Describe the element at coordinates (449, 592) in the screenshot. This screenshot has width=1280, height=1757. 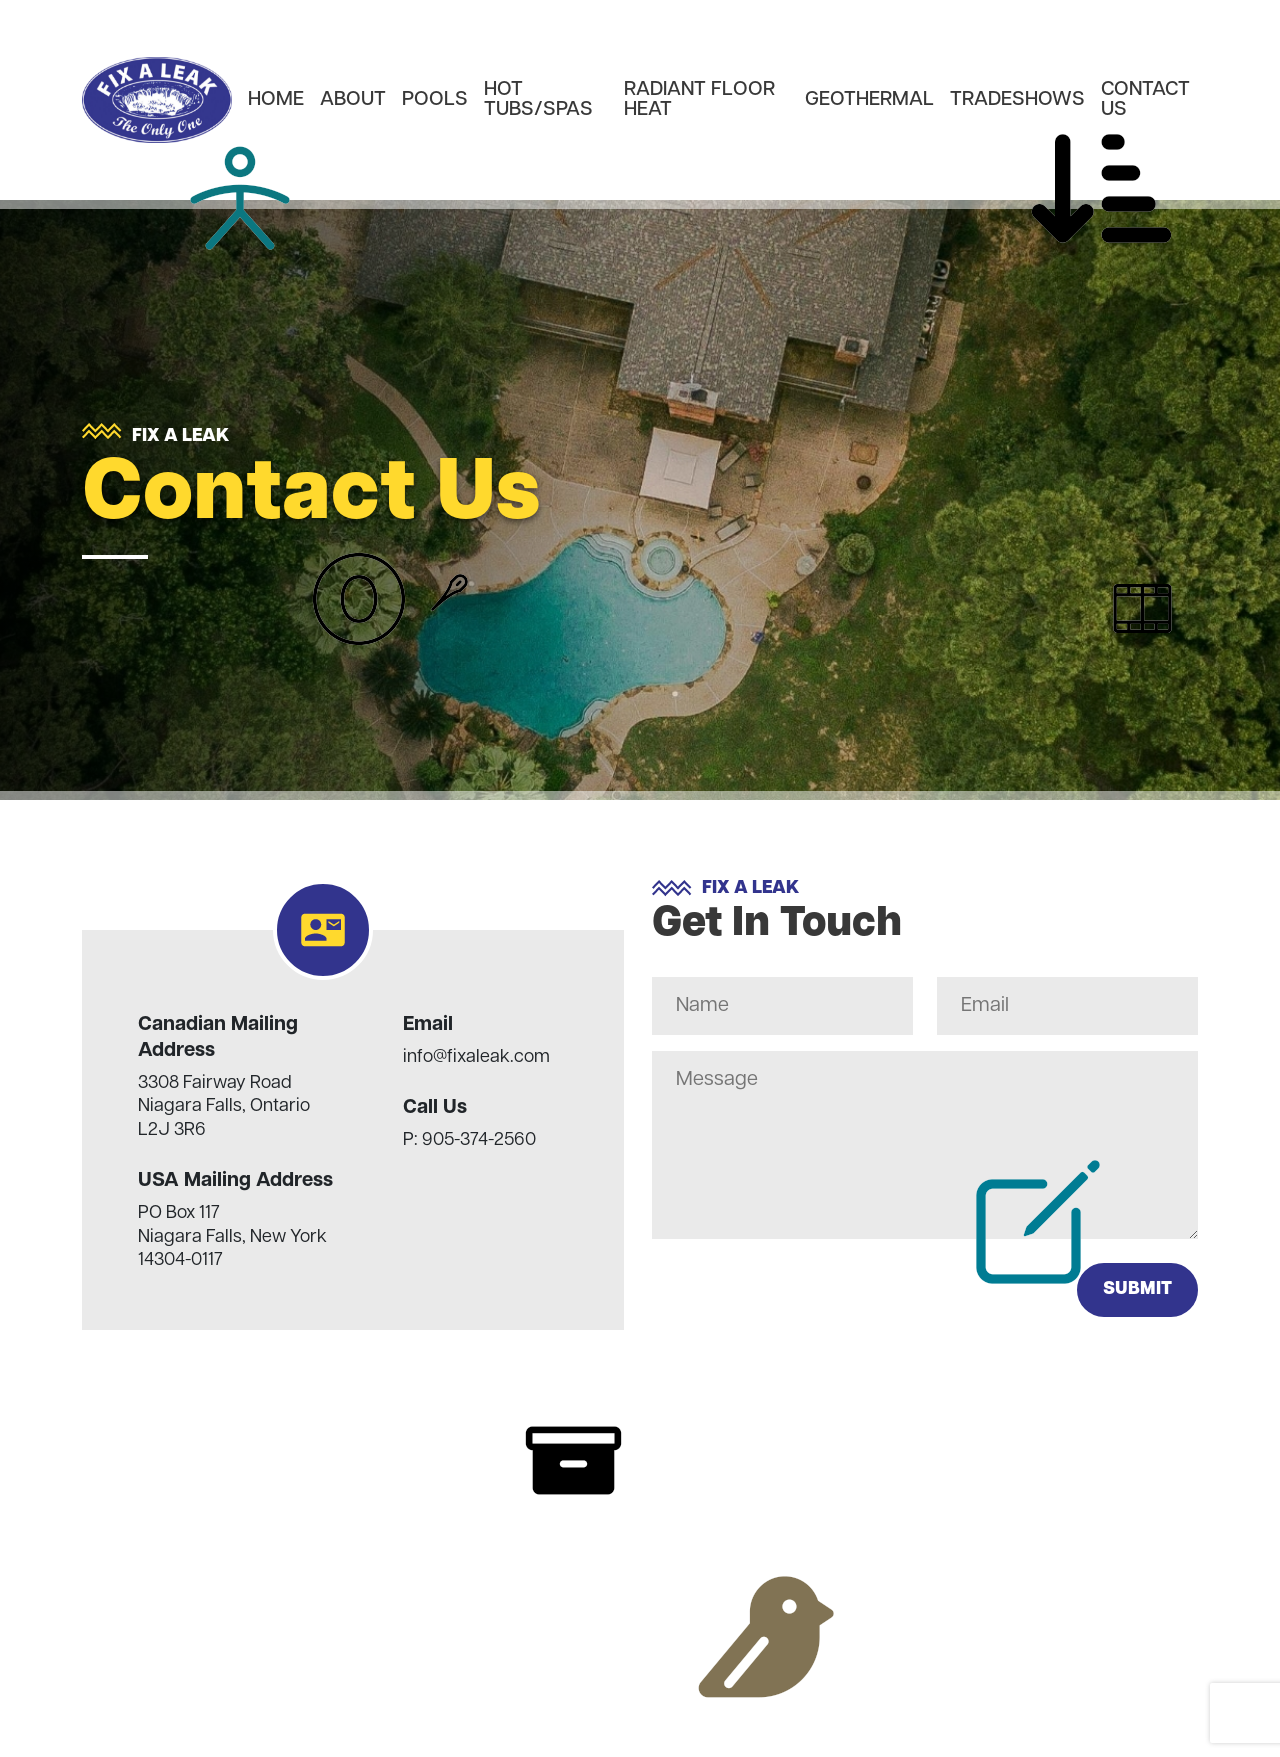
I see `access sewing or crafting tools` at that location.